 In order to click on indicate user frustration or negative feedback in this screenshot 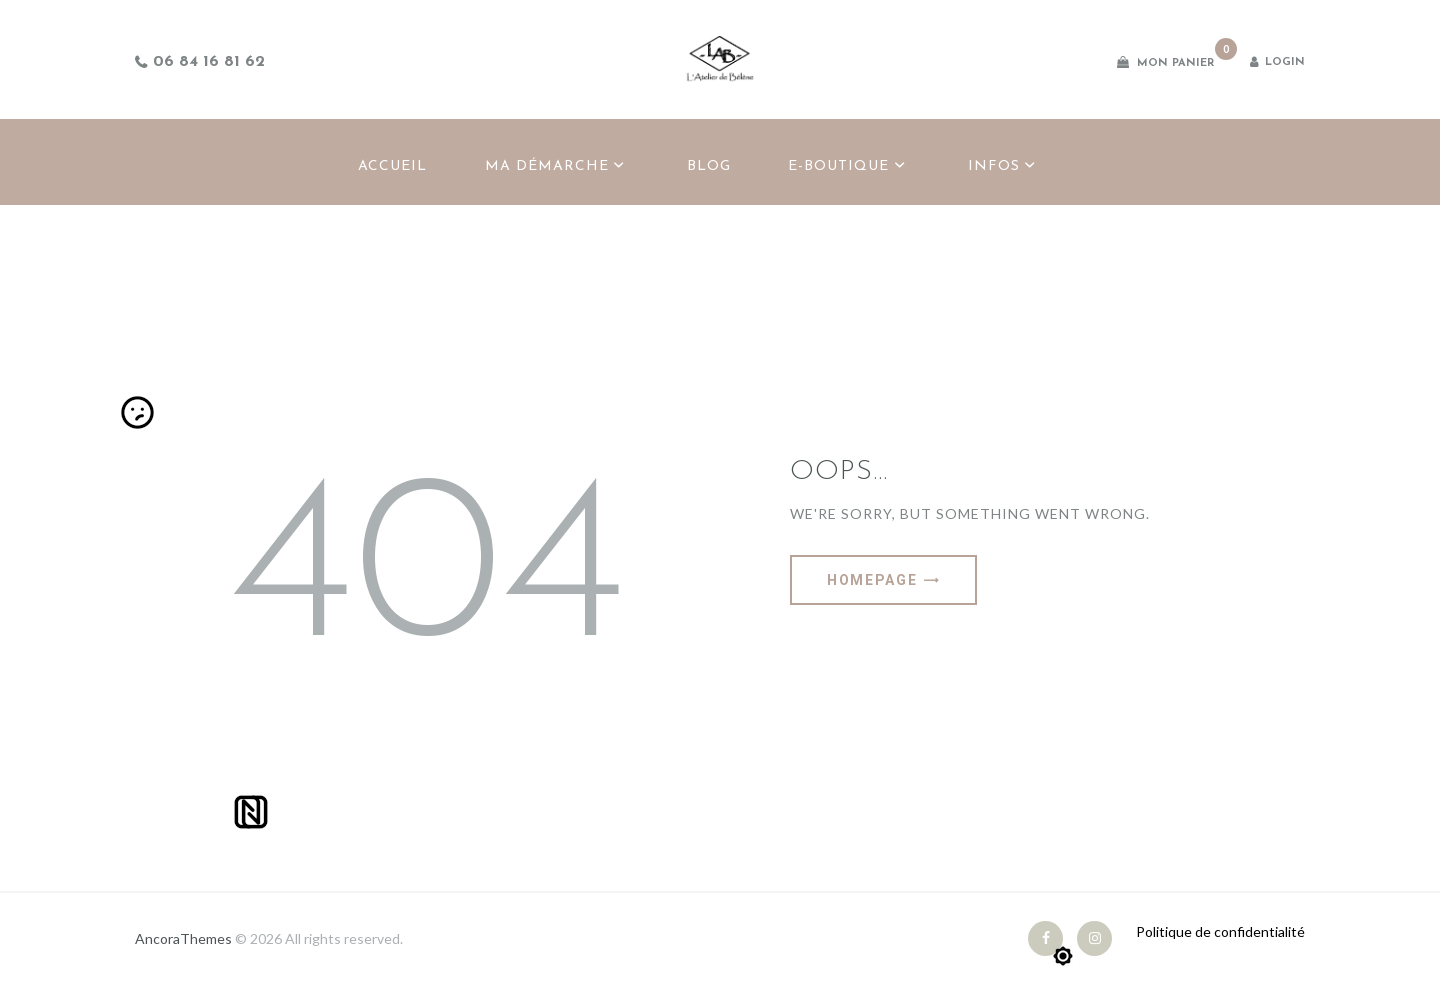, I will do `click(137, 412)`.